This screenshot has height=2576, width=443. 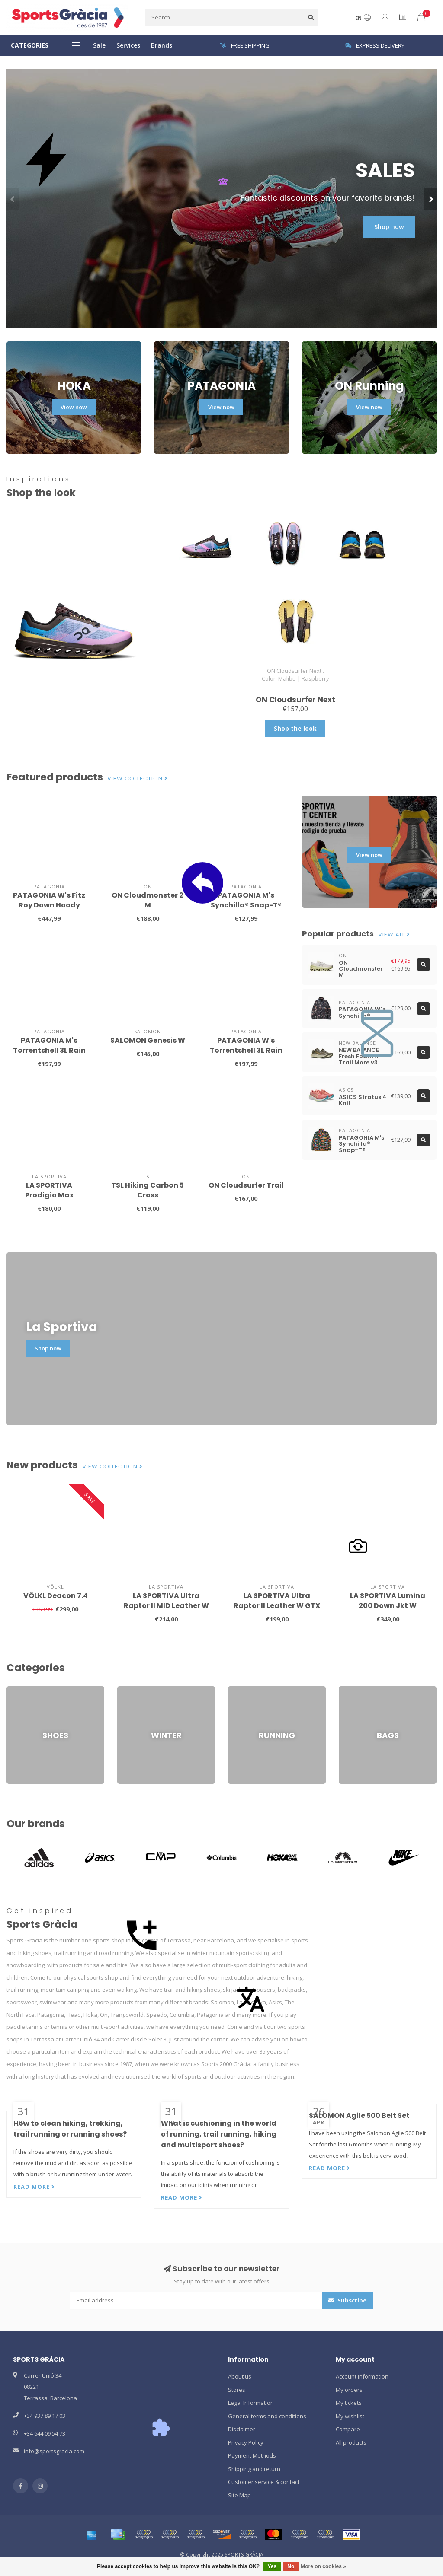 I want to click on indicates a timer or countdown in progress, so click(x=377, y=1033).